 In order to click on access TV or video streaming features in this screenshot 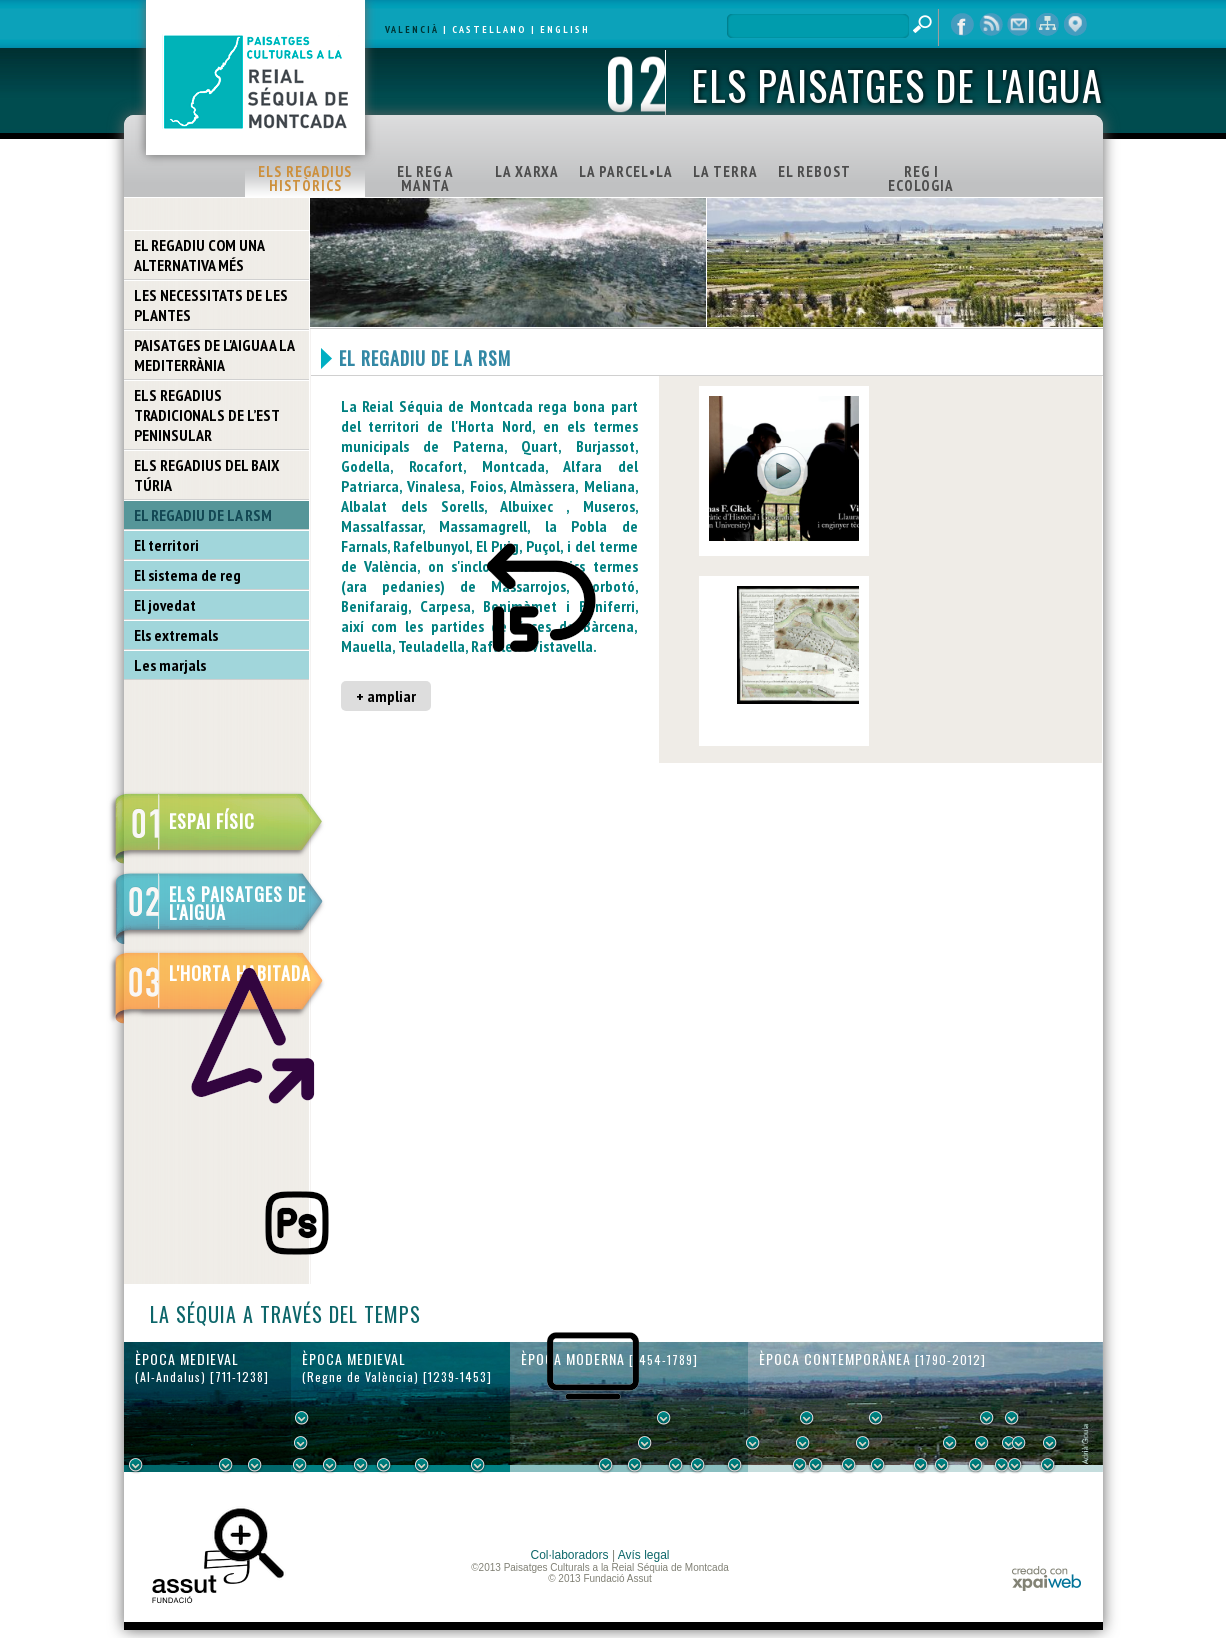, I will do `click(593, 1366)`.